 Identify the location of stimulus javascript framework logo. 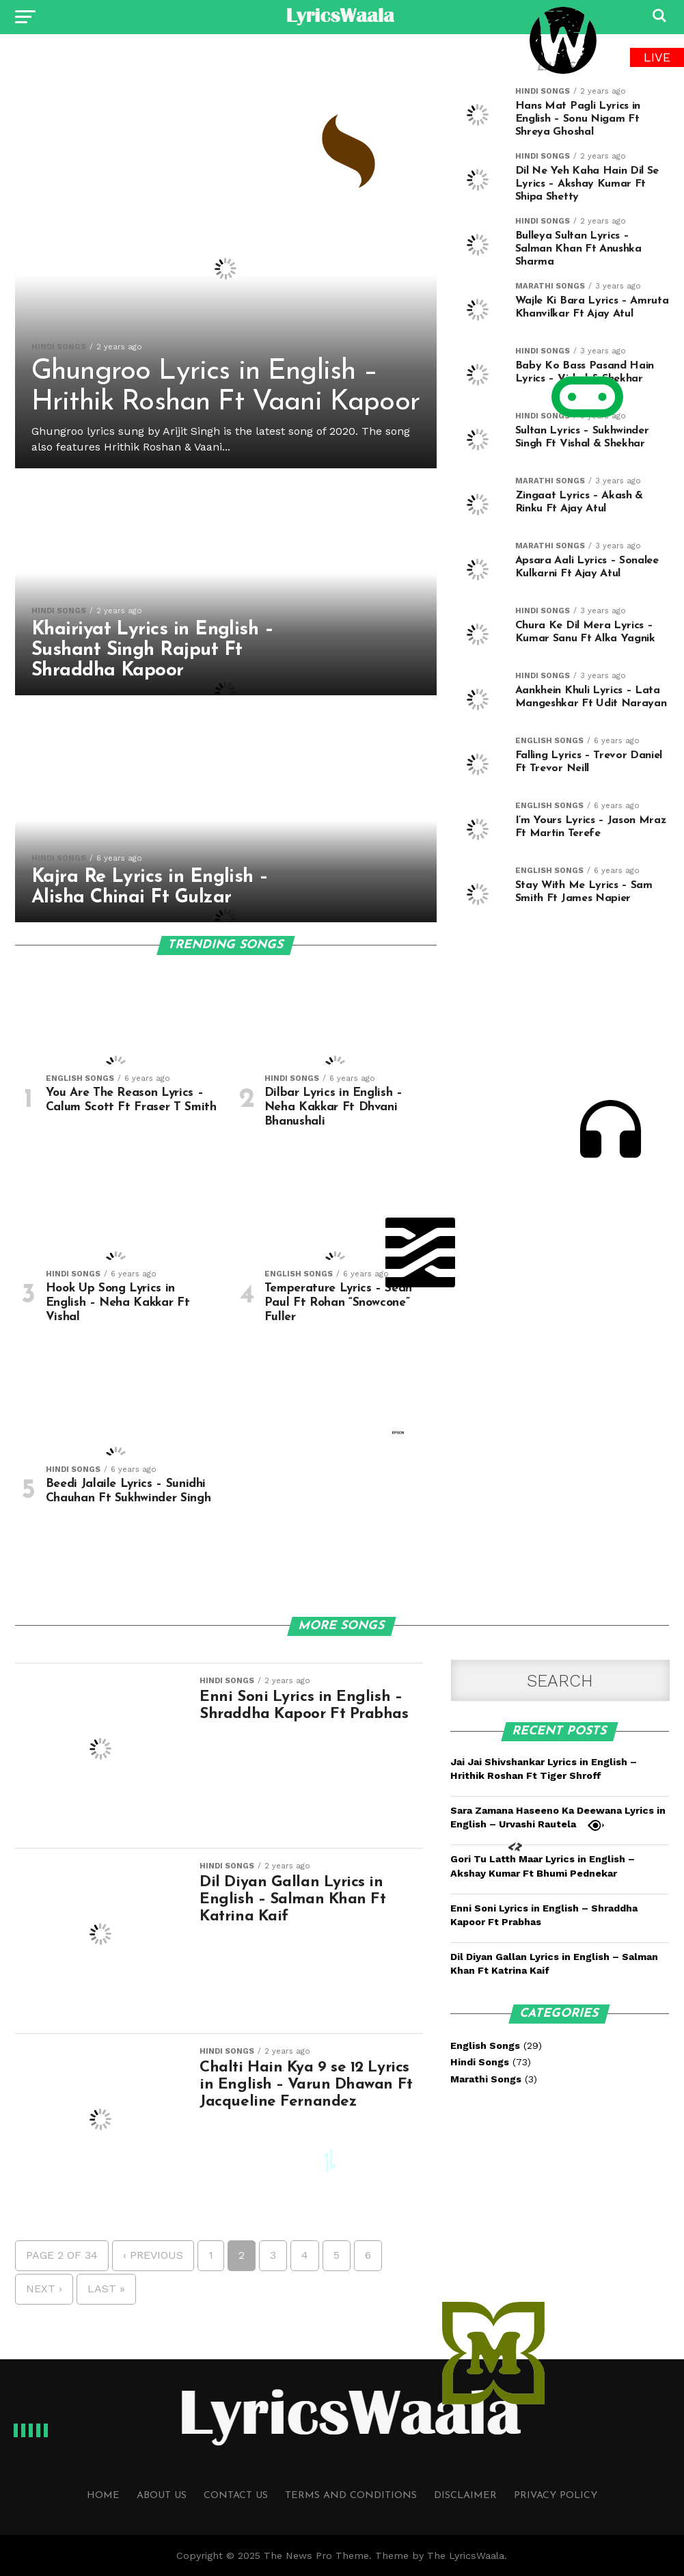
(420, 1252).